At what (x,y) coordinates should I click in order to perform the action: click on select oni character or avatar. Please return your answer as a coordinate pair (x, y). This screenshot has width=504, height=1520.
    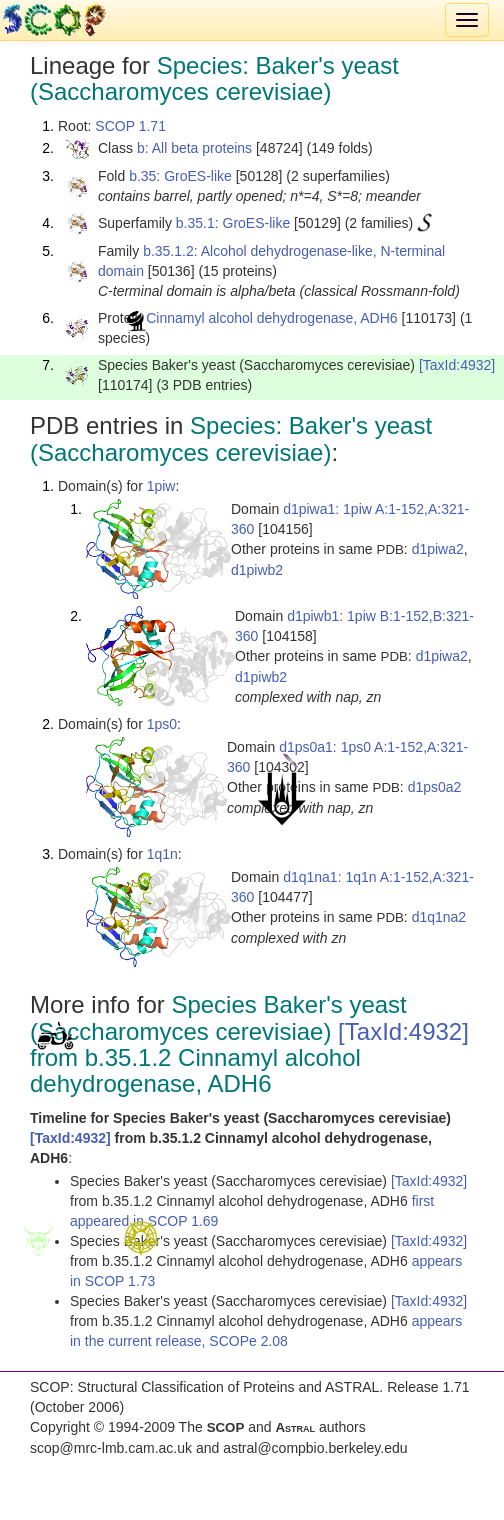
    Looking at the image, I should click on (38, 1240).